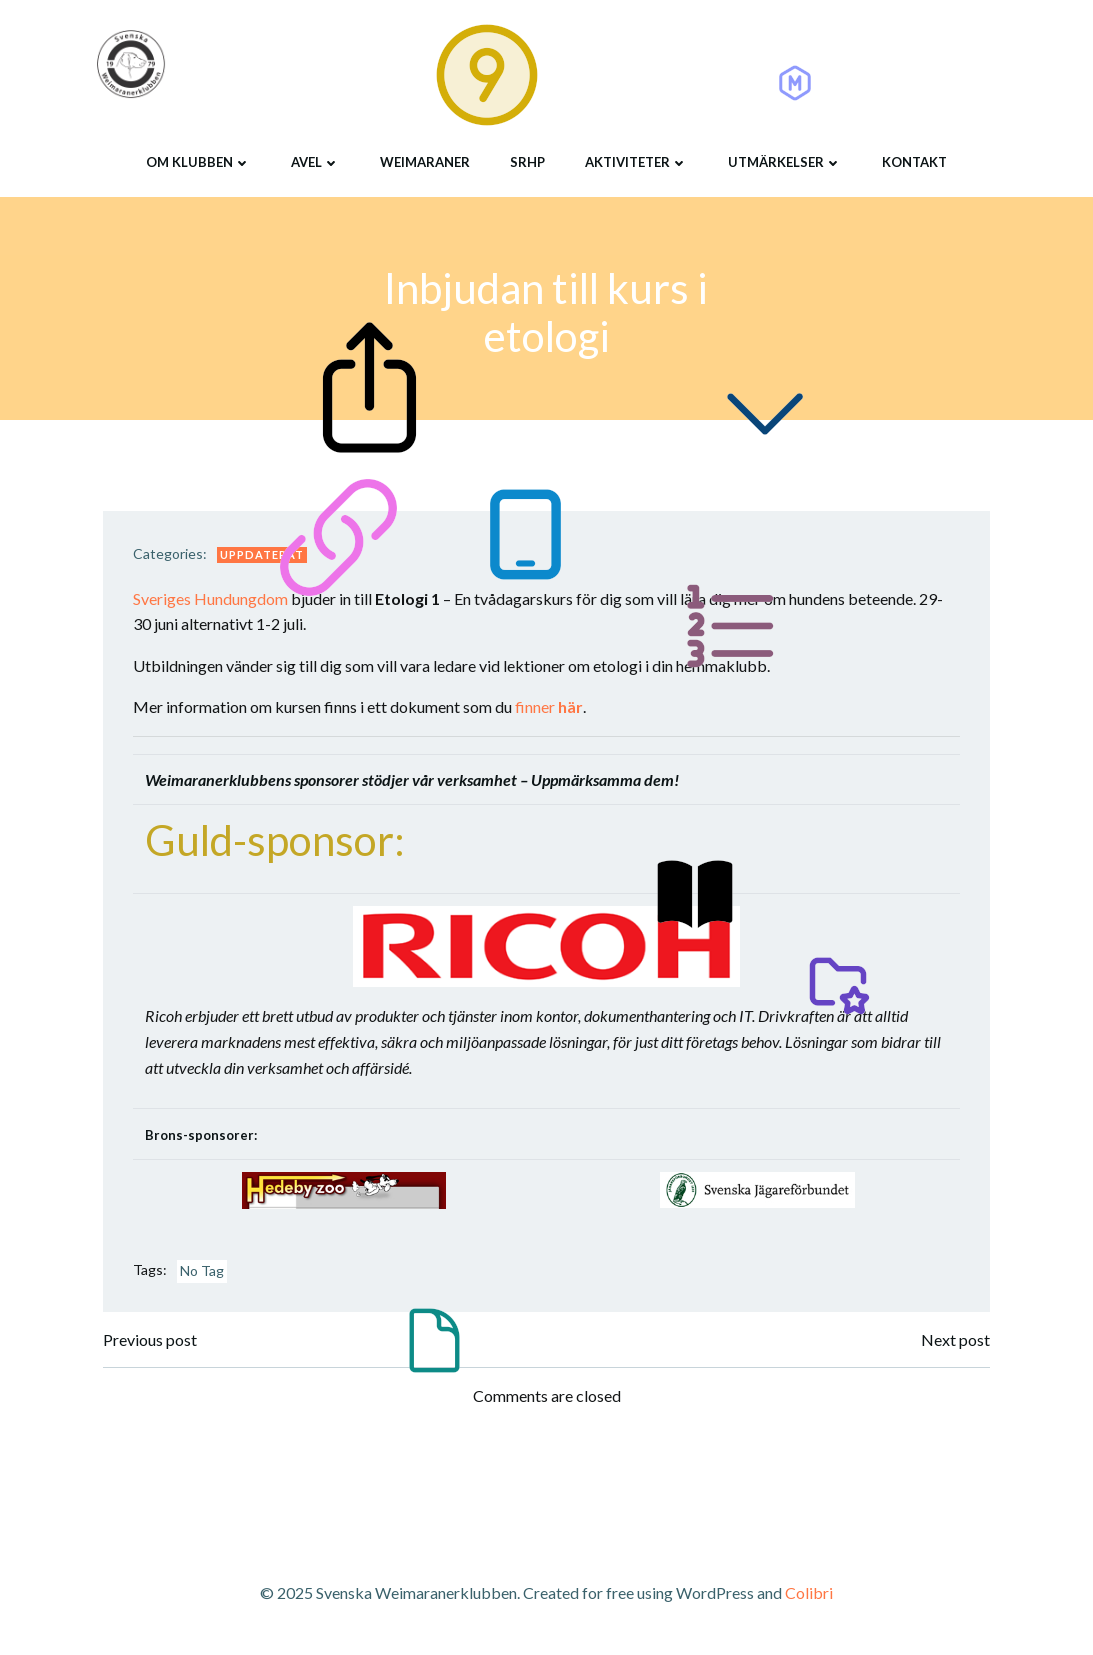  Describe the element at coordinates (765, 414) in the screenshot. I see `expand a dropdown menu or section` at that location.